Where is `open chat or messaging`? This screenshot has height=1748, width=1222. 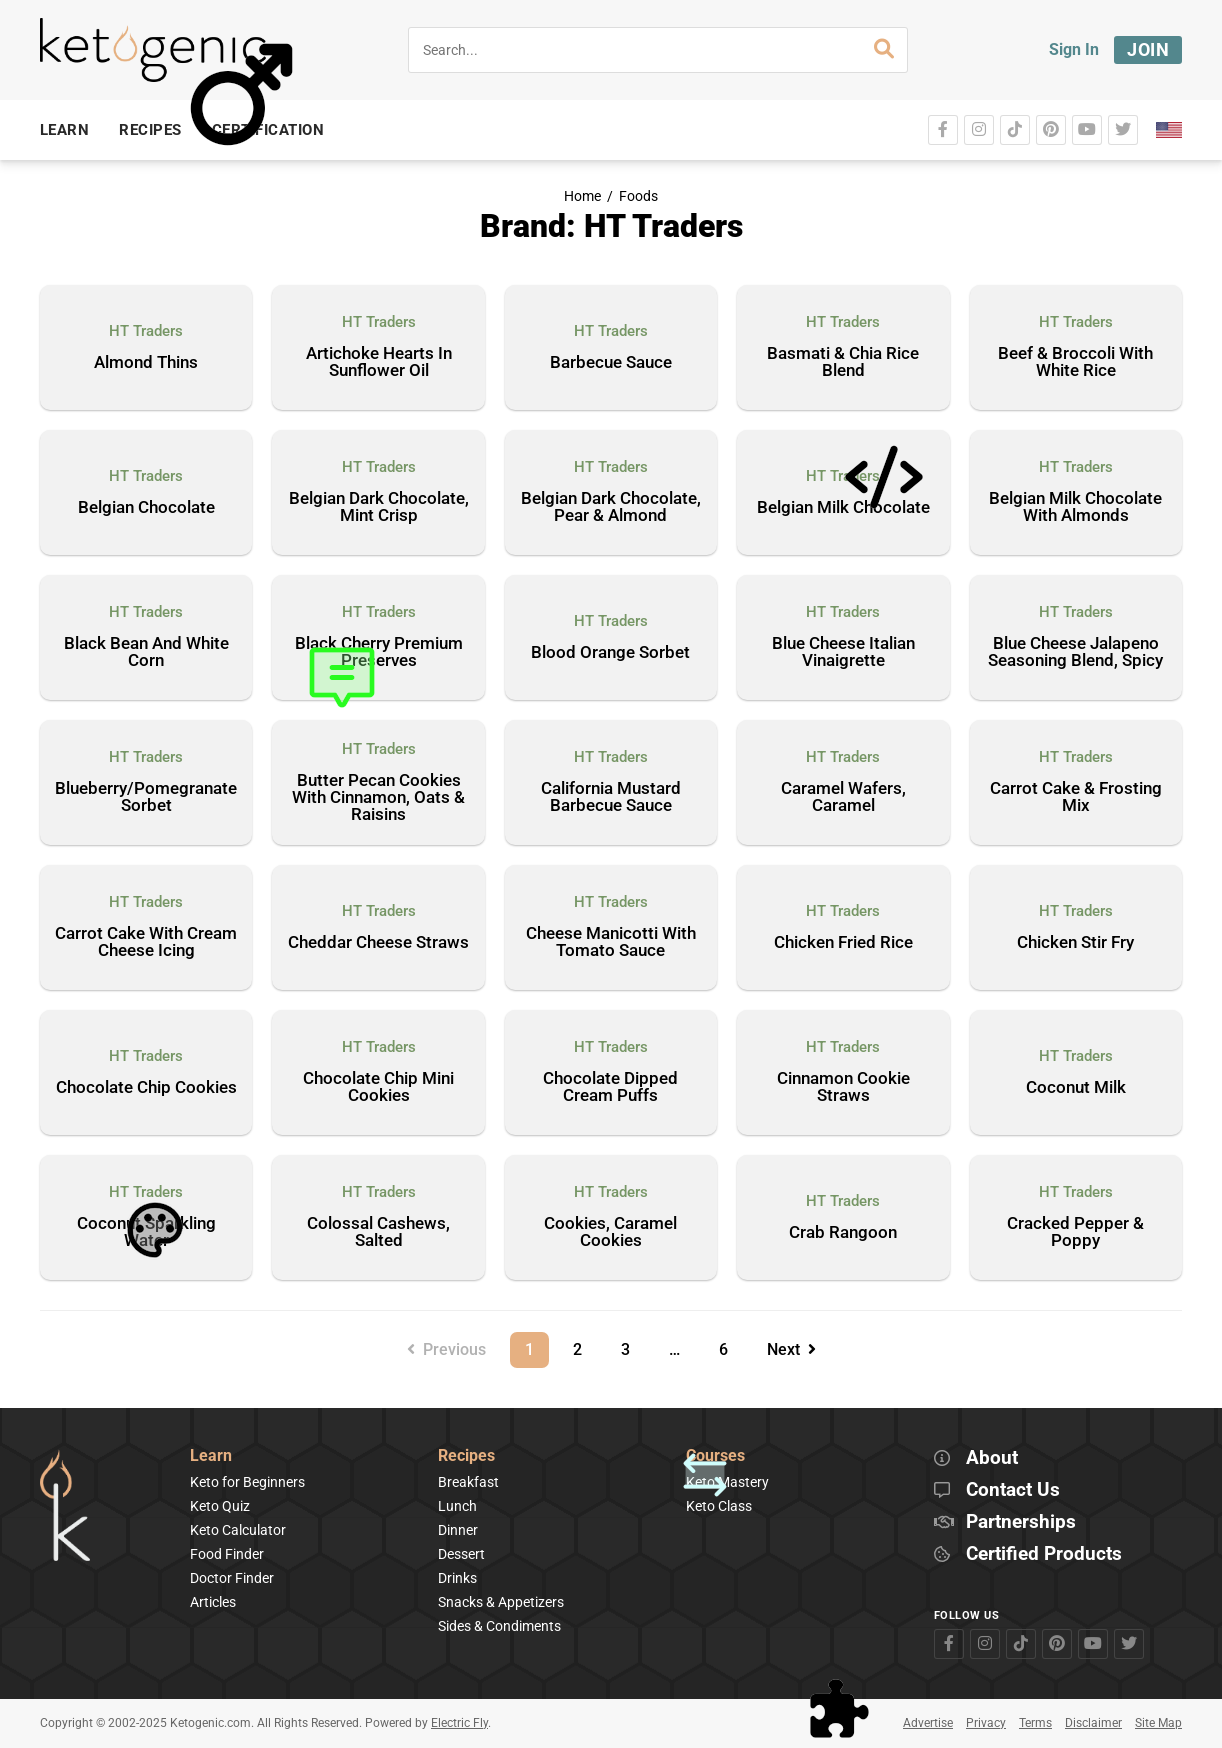 open chat or messaging is located at coordinates (342, 675).